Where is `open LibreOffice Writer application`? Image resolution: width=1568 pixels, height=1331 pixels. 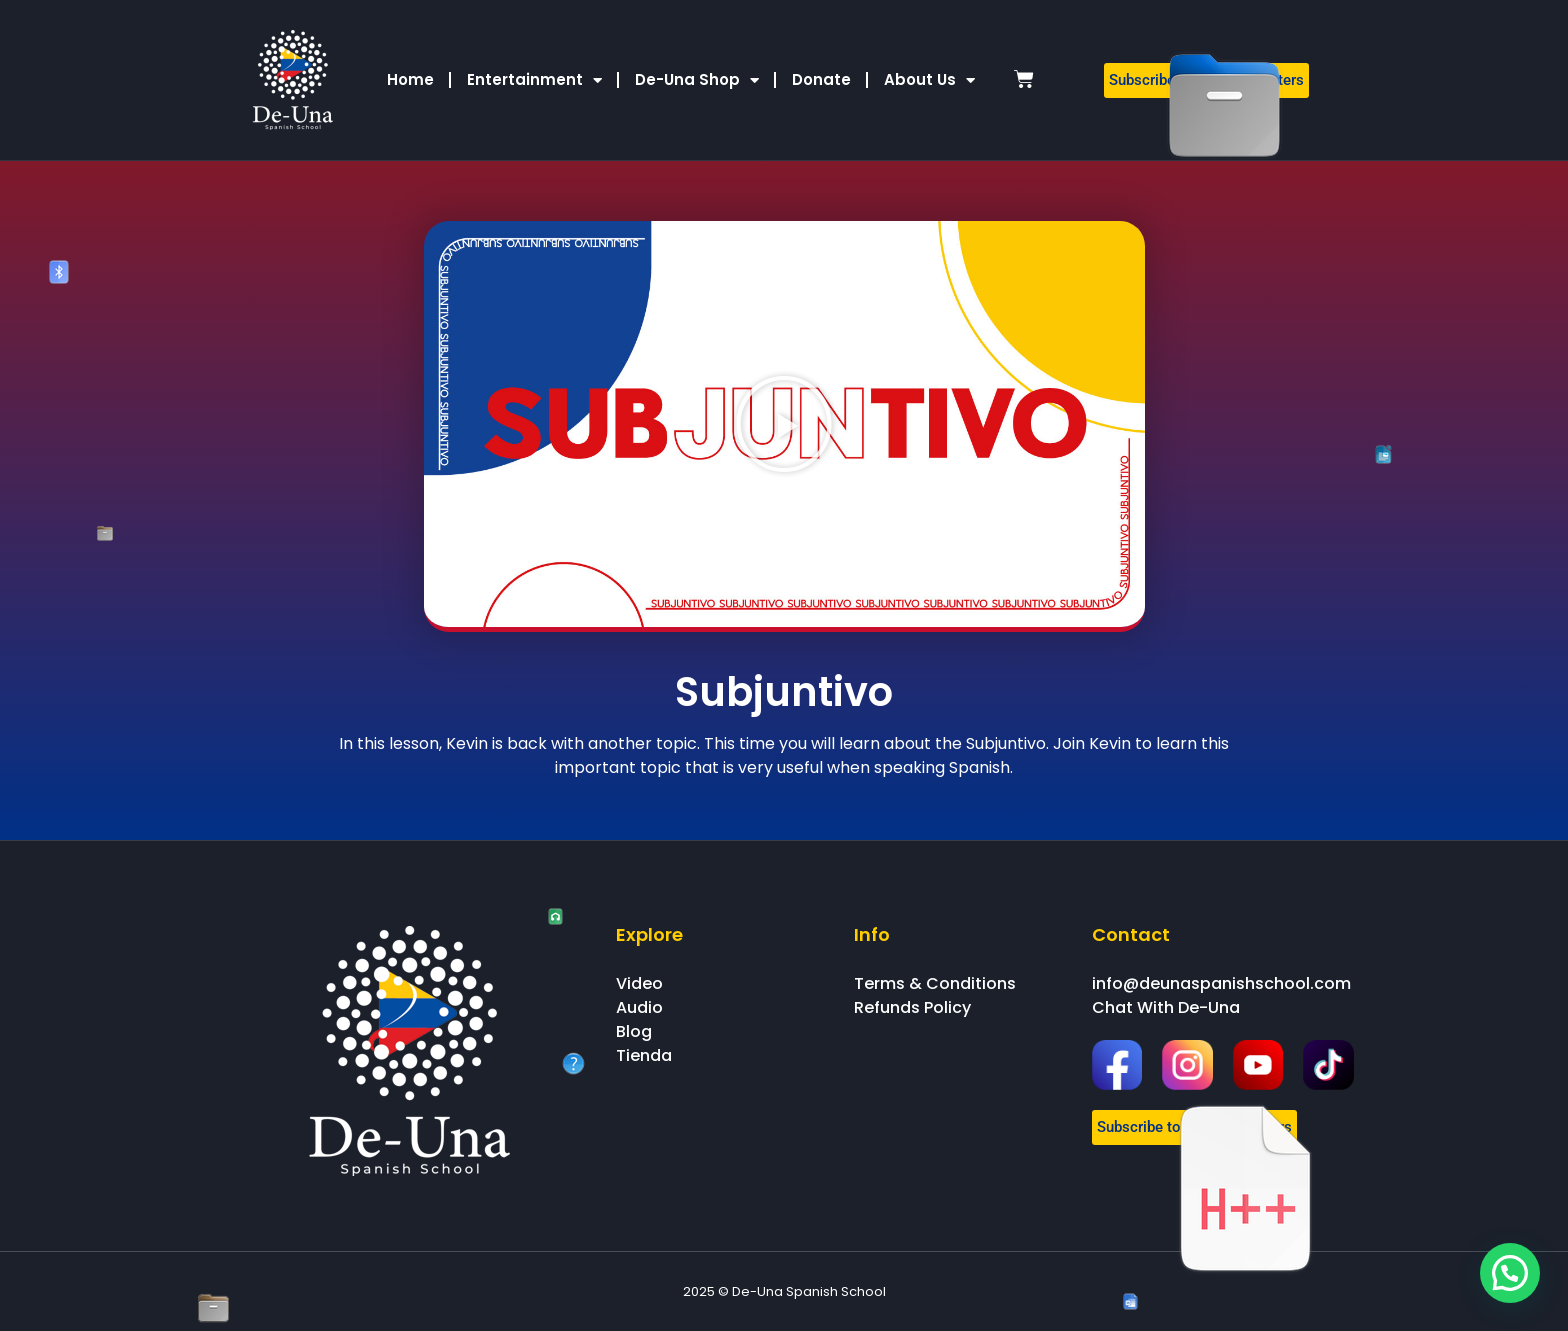
open LibreOffice Writer application is located at coordinates (1383, 454).